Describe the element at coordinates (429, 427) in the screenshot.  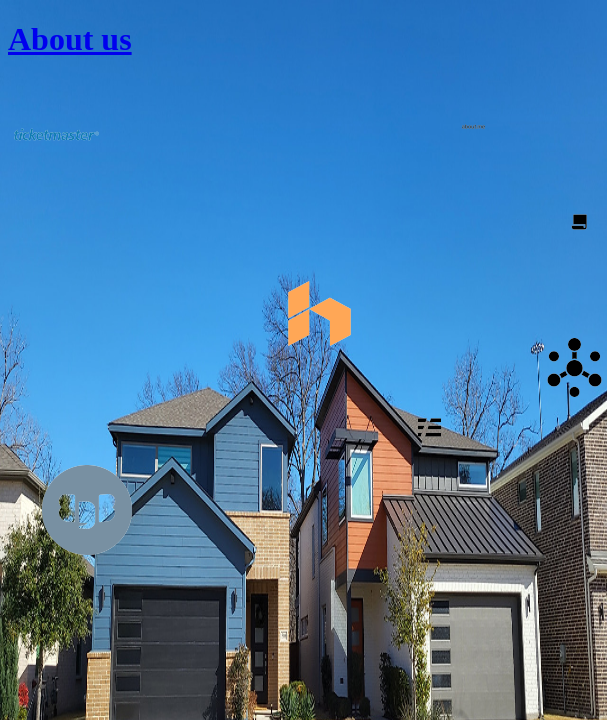
I see `serverless framework logo` at that location.